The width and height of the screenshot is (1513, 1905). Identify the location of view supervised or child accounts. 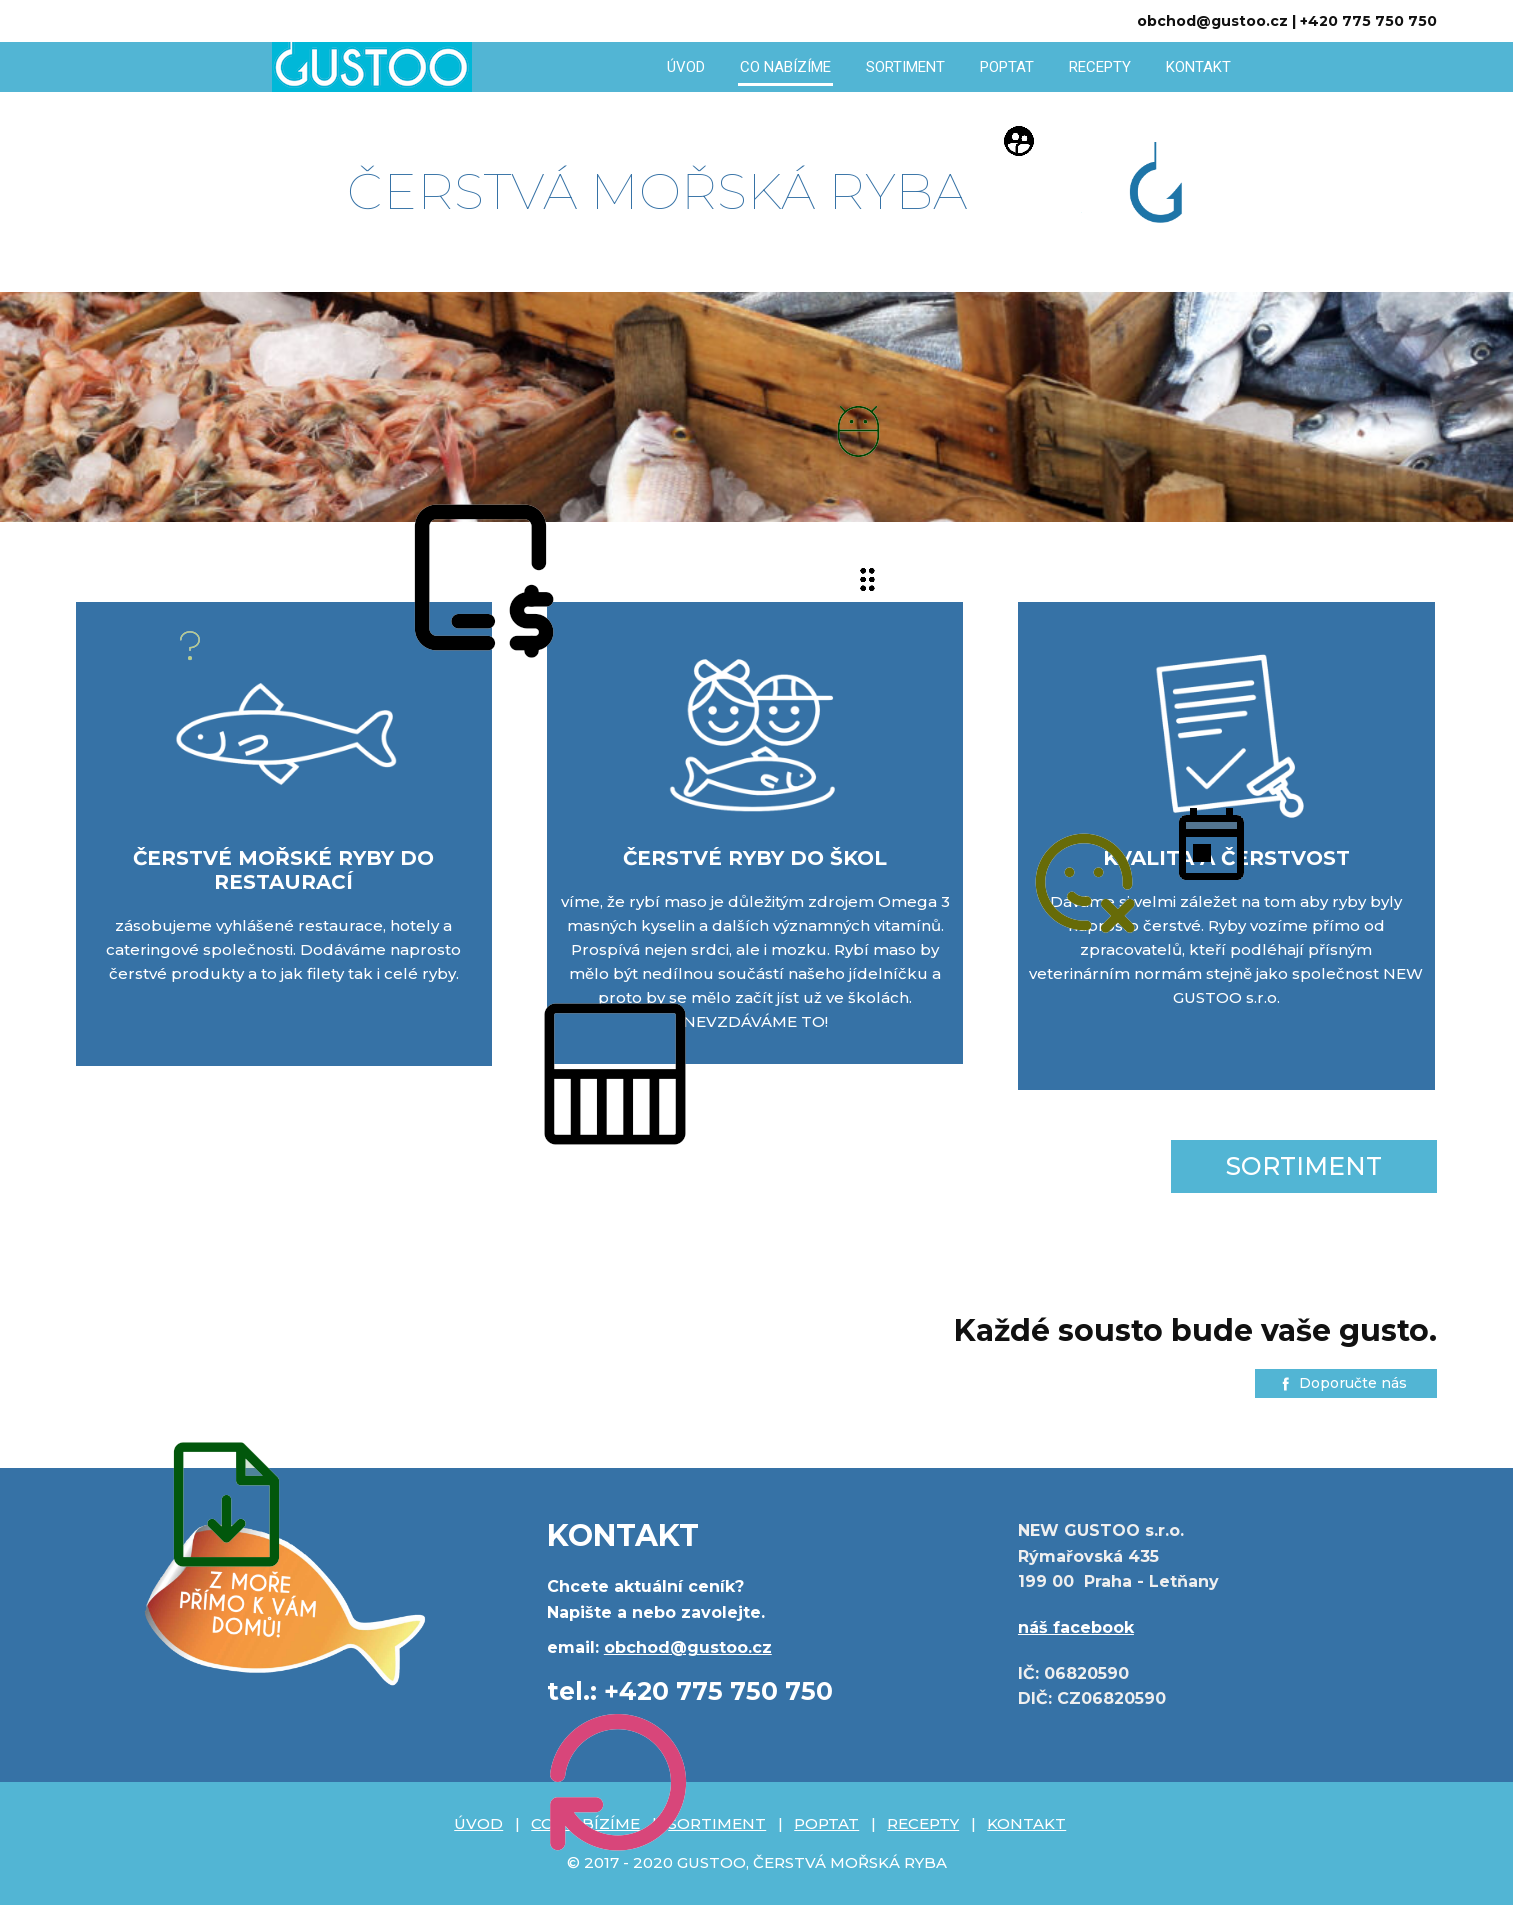
(1019, 141).